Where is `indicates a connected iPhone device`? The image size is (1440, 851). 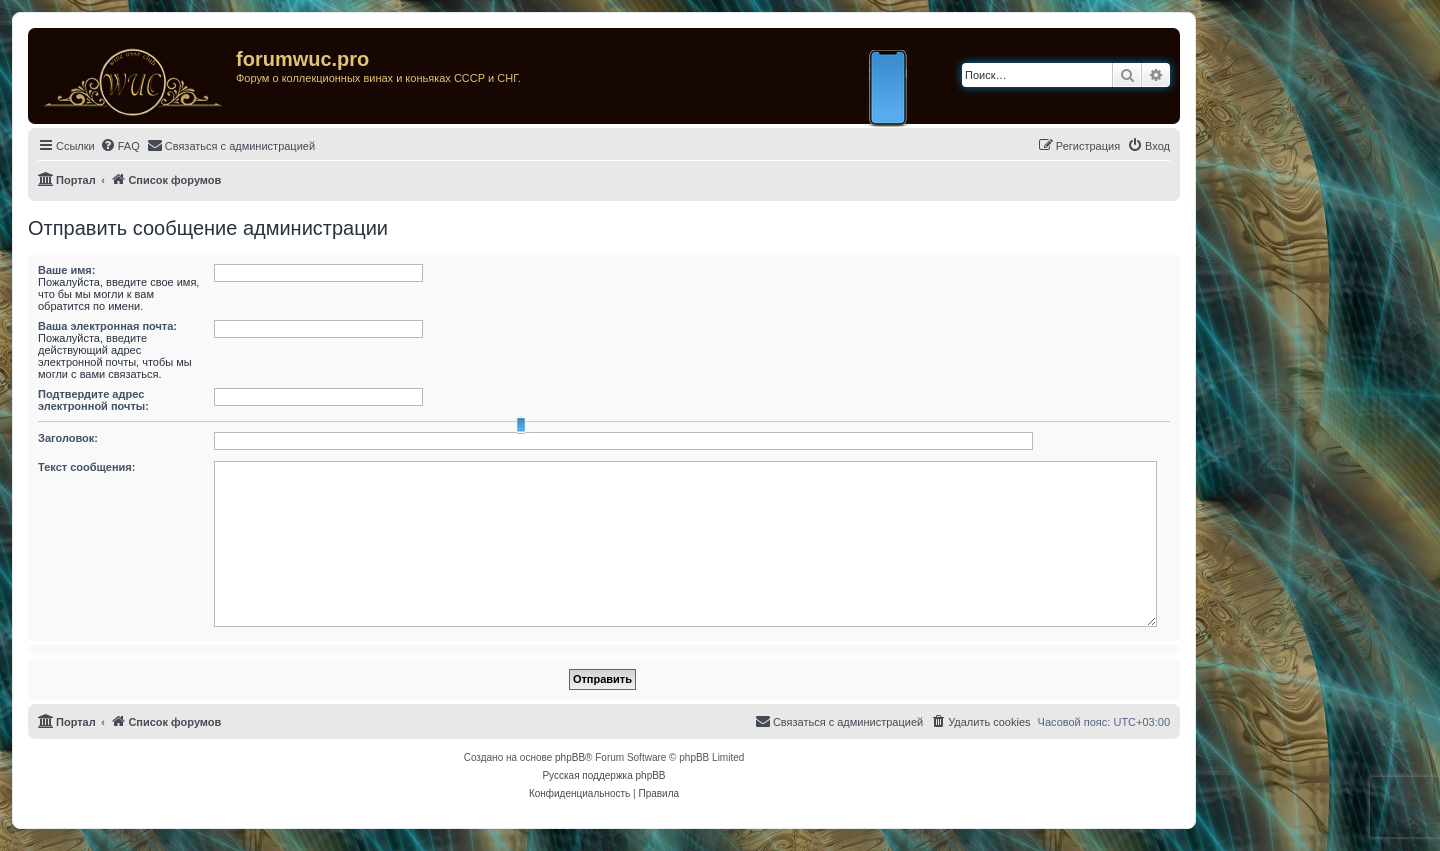 indicates a connected iPhone device is located at coordinates (521, 425).